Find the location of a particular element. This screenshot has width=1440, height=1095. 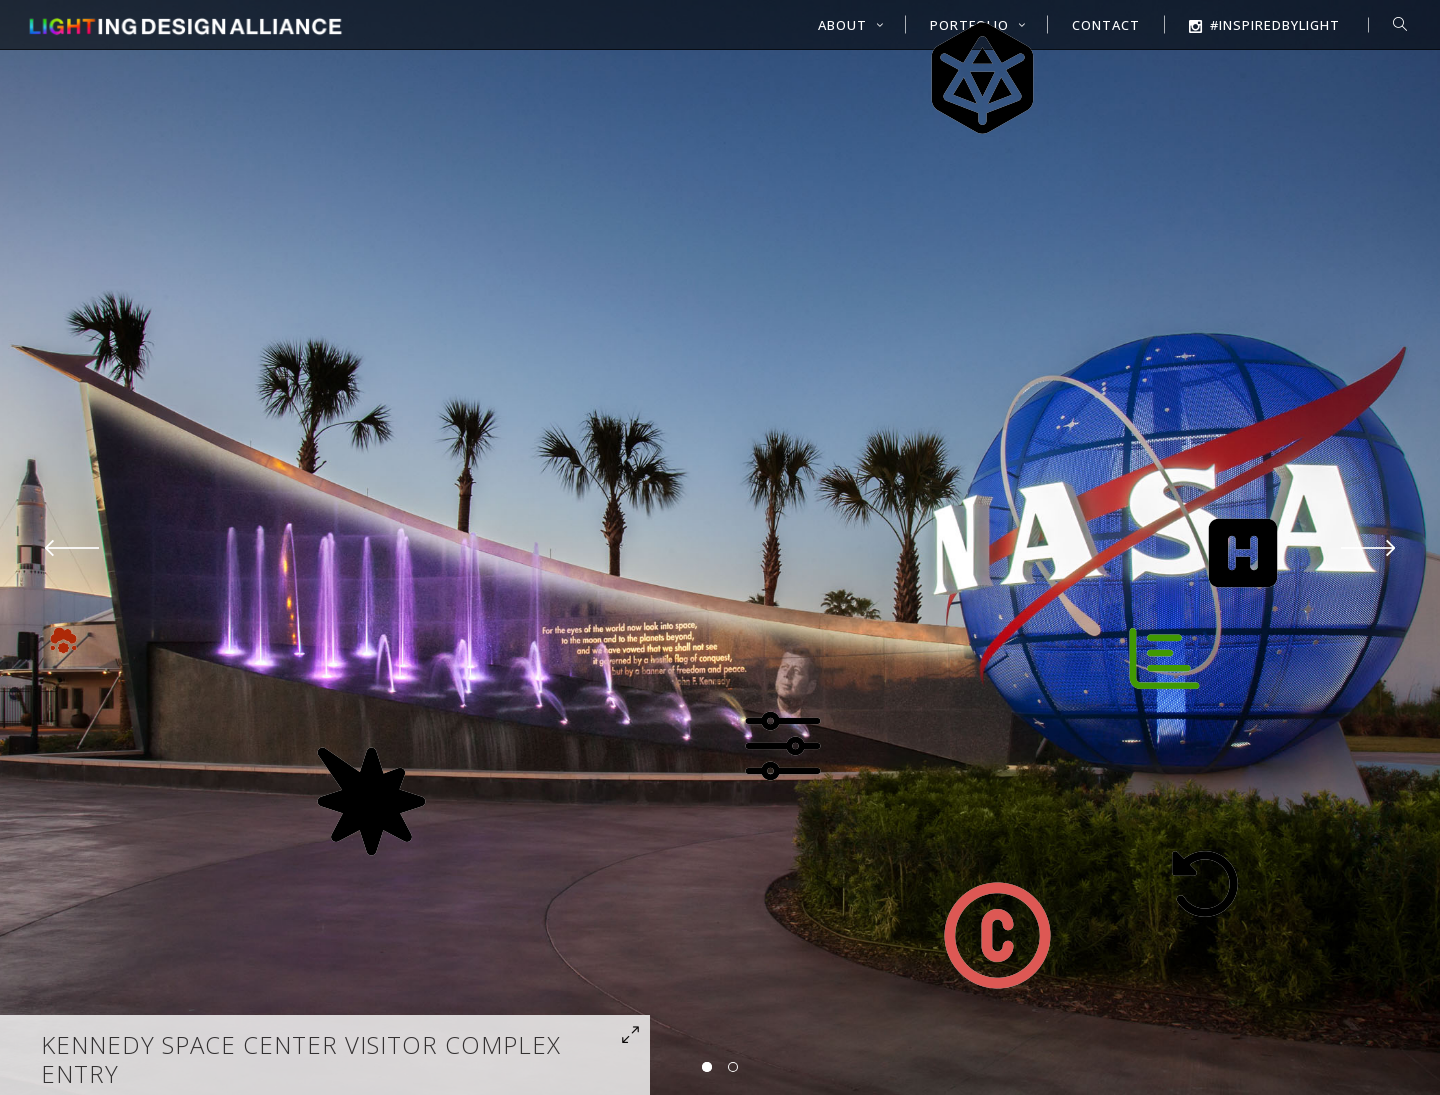

view analytics or statistics is located at coordinates (1164, 658).